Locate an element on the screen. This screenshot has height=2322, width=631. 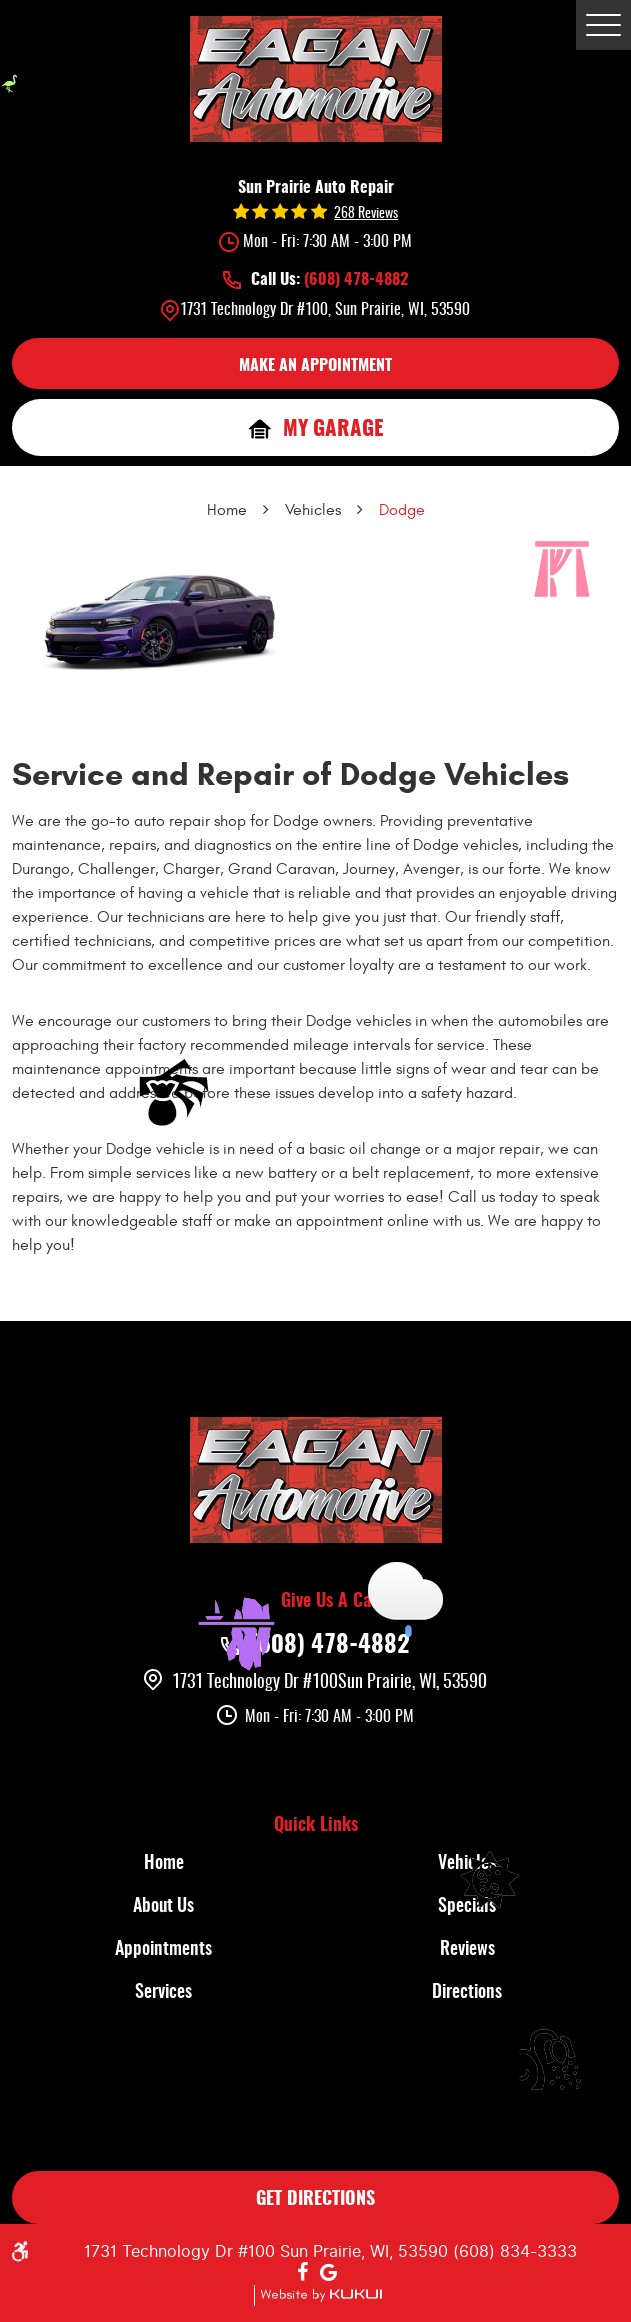
enter a temple or shrine location is located at coordinates (562, 569).